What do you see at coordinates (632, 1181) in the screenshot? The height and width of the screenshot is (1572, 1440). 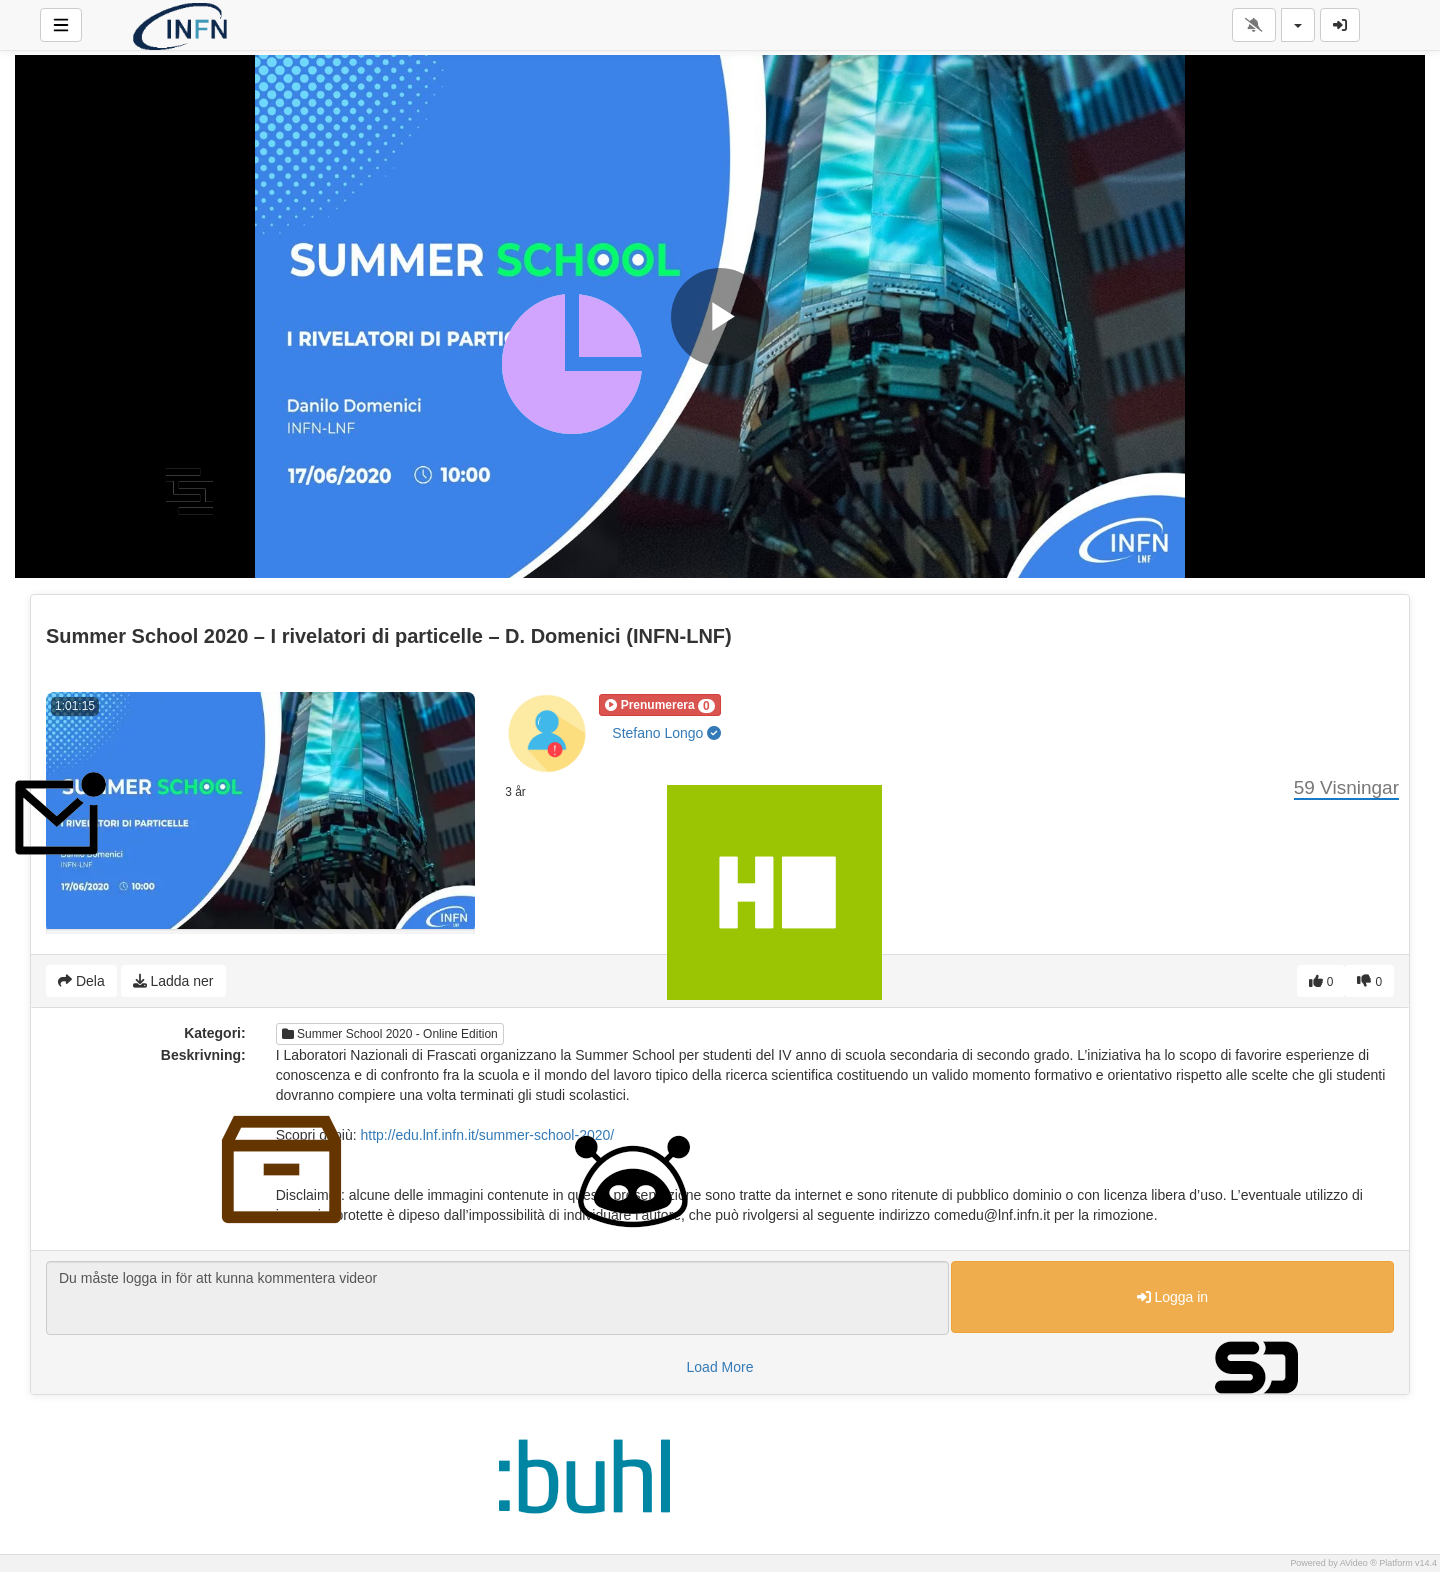 I see `alby browser extension logo` at bounding box center [632, 1181].